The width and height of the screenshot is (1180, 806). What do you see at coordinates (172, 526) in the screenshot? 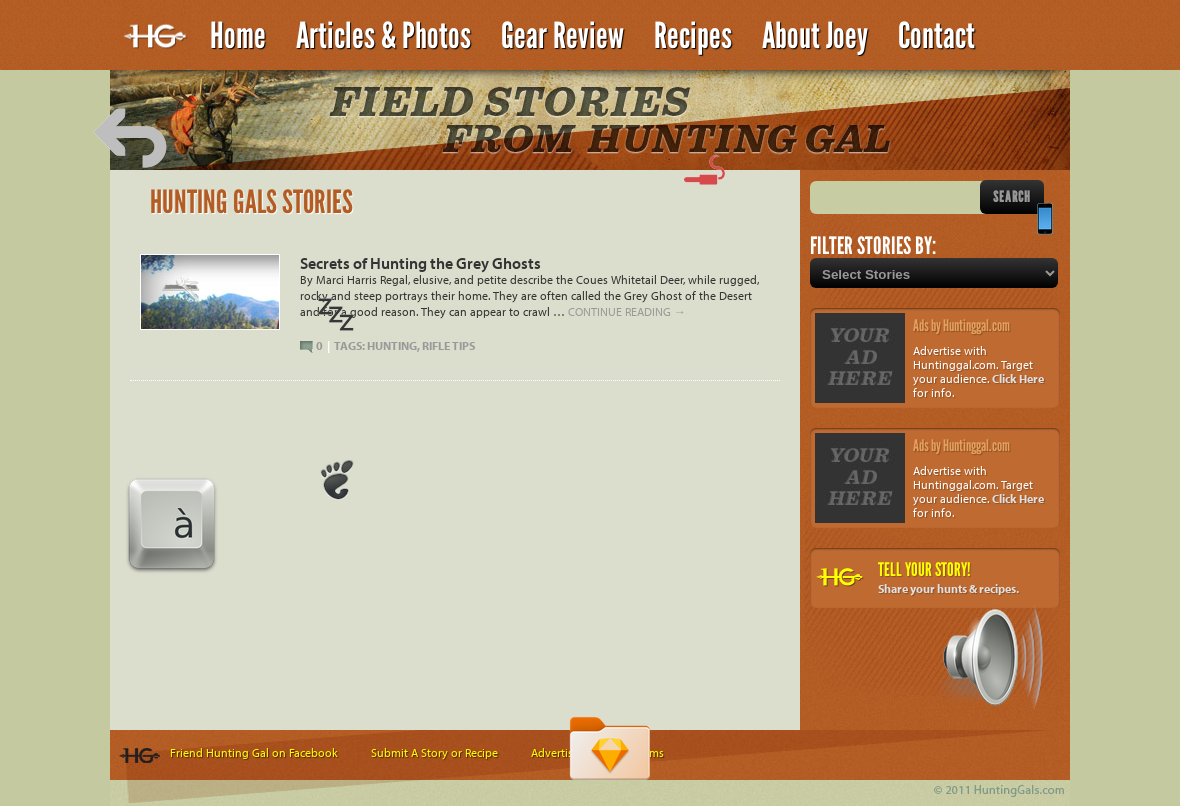
I see `open character map to insert special symbols` at bounding box center [172, 526].